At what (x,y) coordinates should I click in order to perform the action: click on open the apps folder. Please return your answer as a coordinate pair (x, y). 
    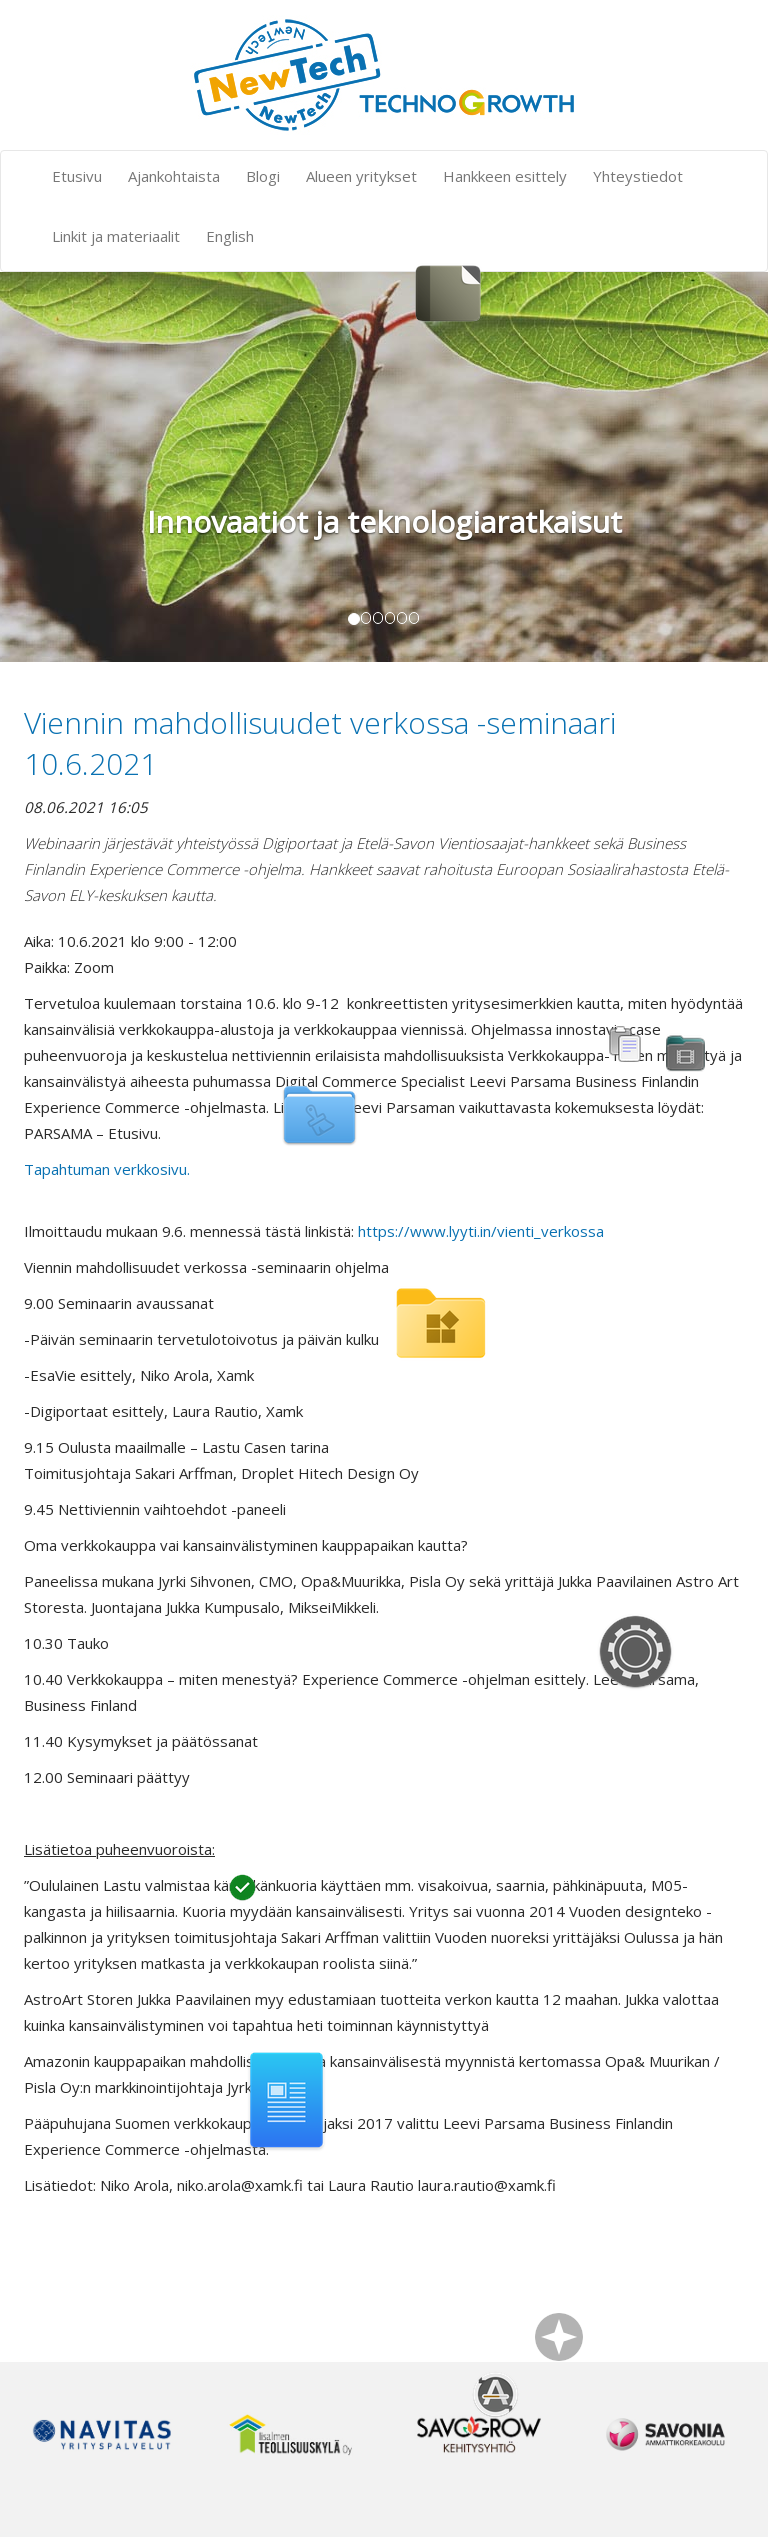
    Looking at the image, I should click on (440, 1325).